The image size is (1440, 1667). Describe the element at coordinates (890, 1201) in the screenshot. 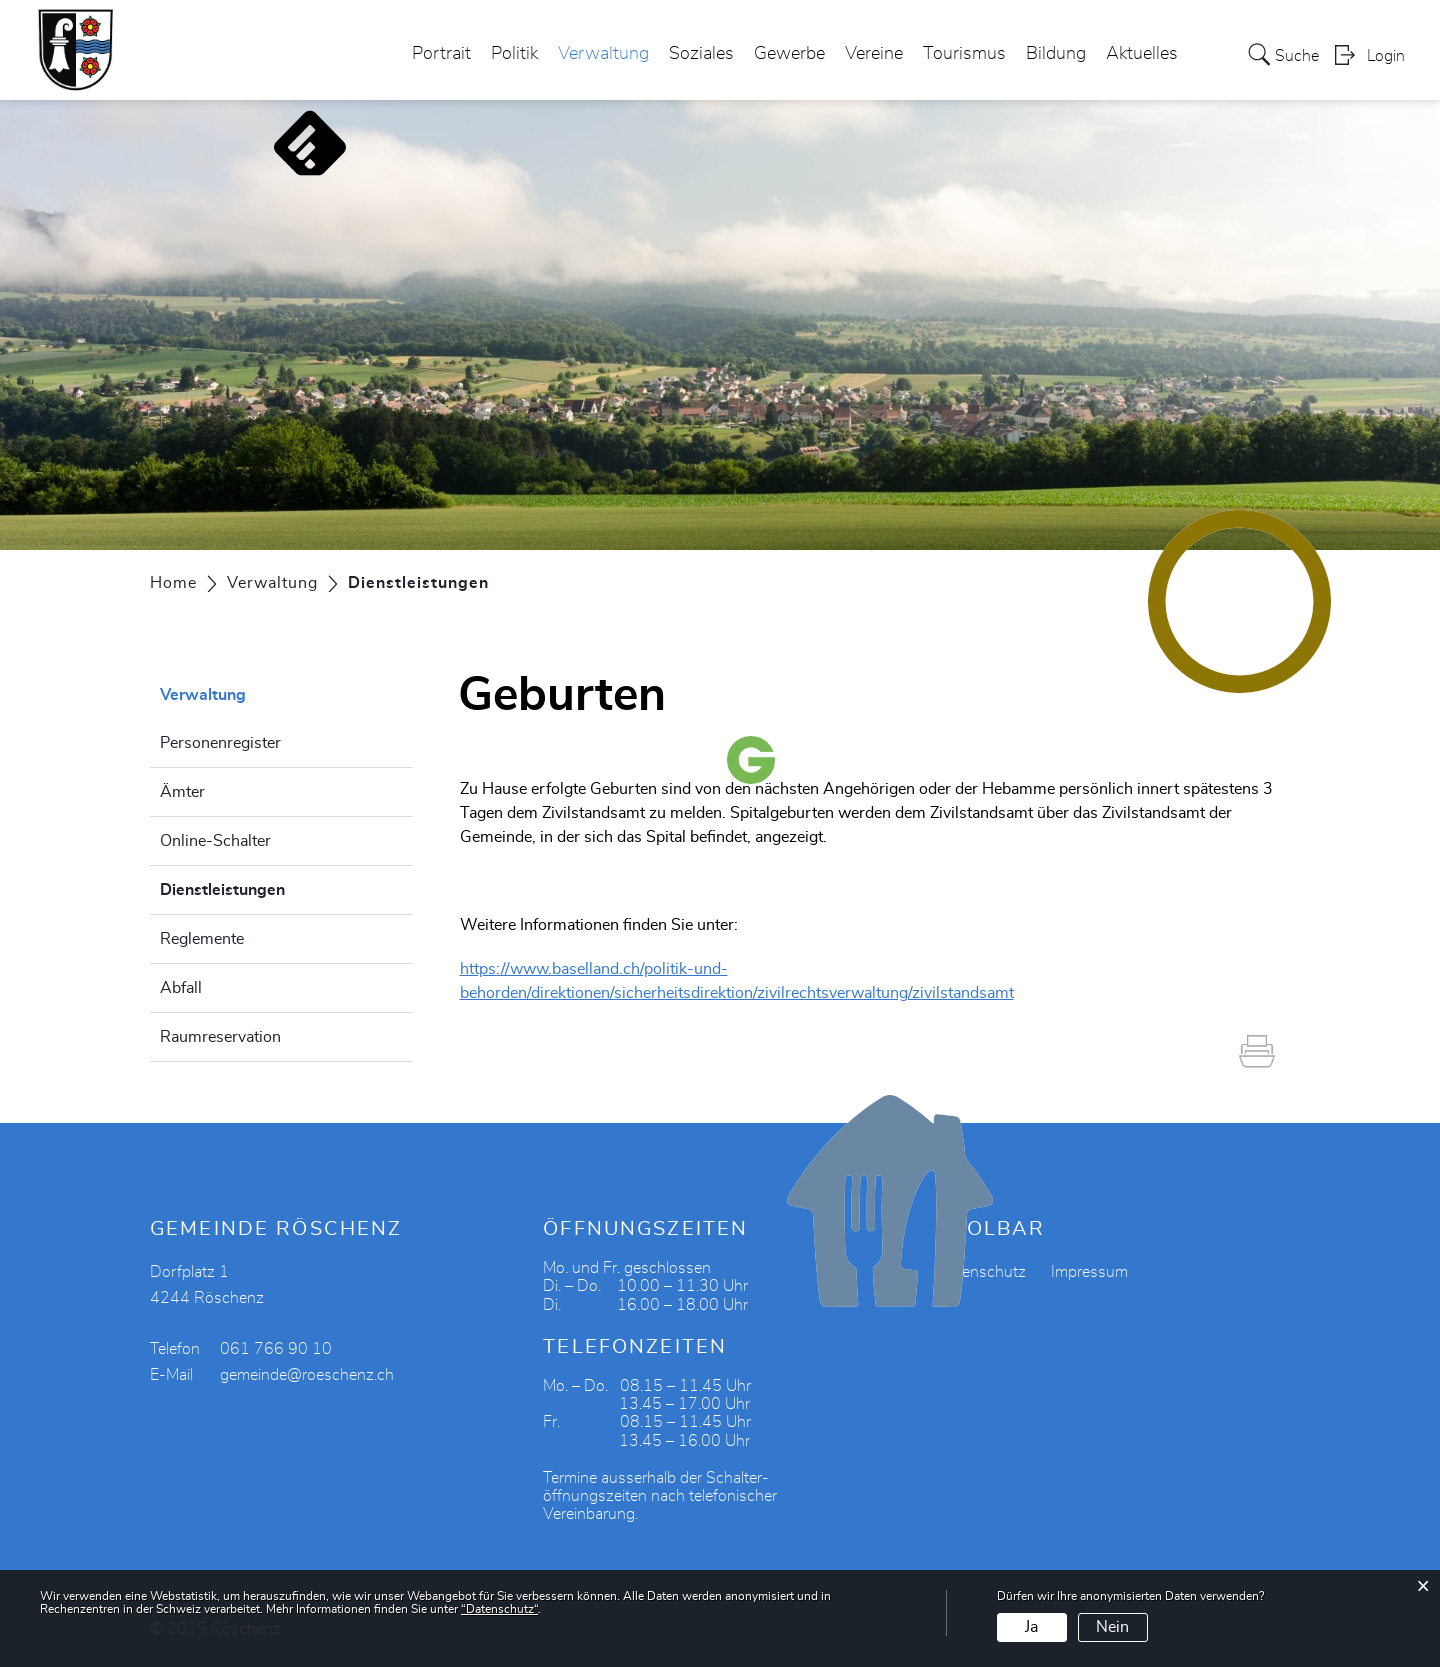

I see `open the Just Eat app` at that location.